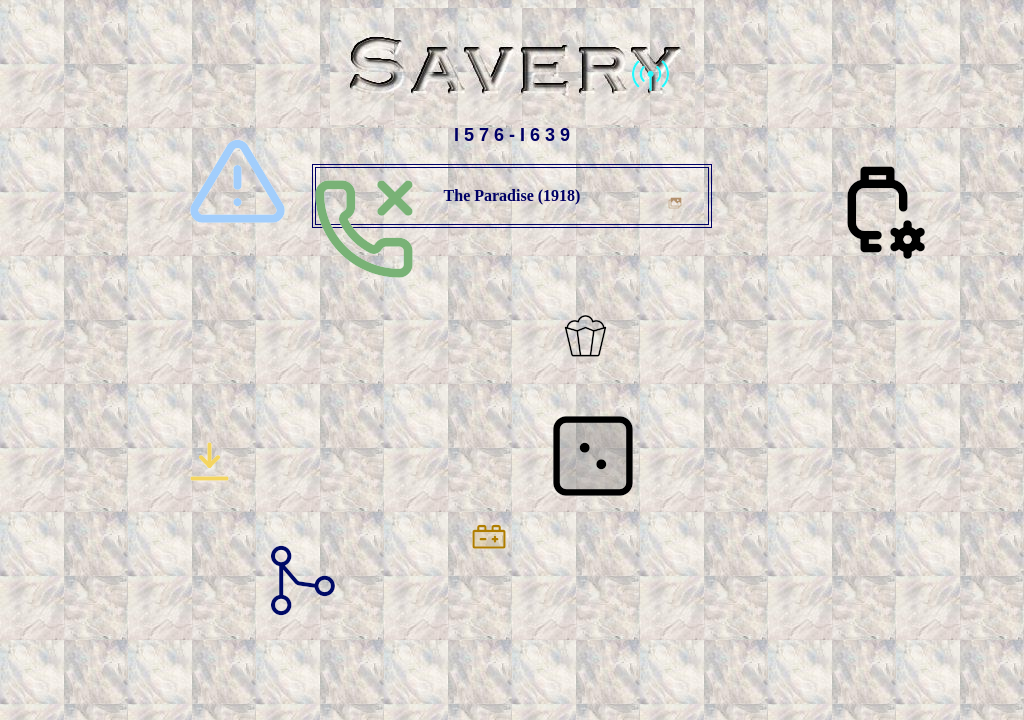 The width and height of the screenshot is (1024, 720). Describe the element at coordinates (650, 75) in the screenshot. I see `start a live broadcast or stream` at that location.